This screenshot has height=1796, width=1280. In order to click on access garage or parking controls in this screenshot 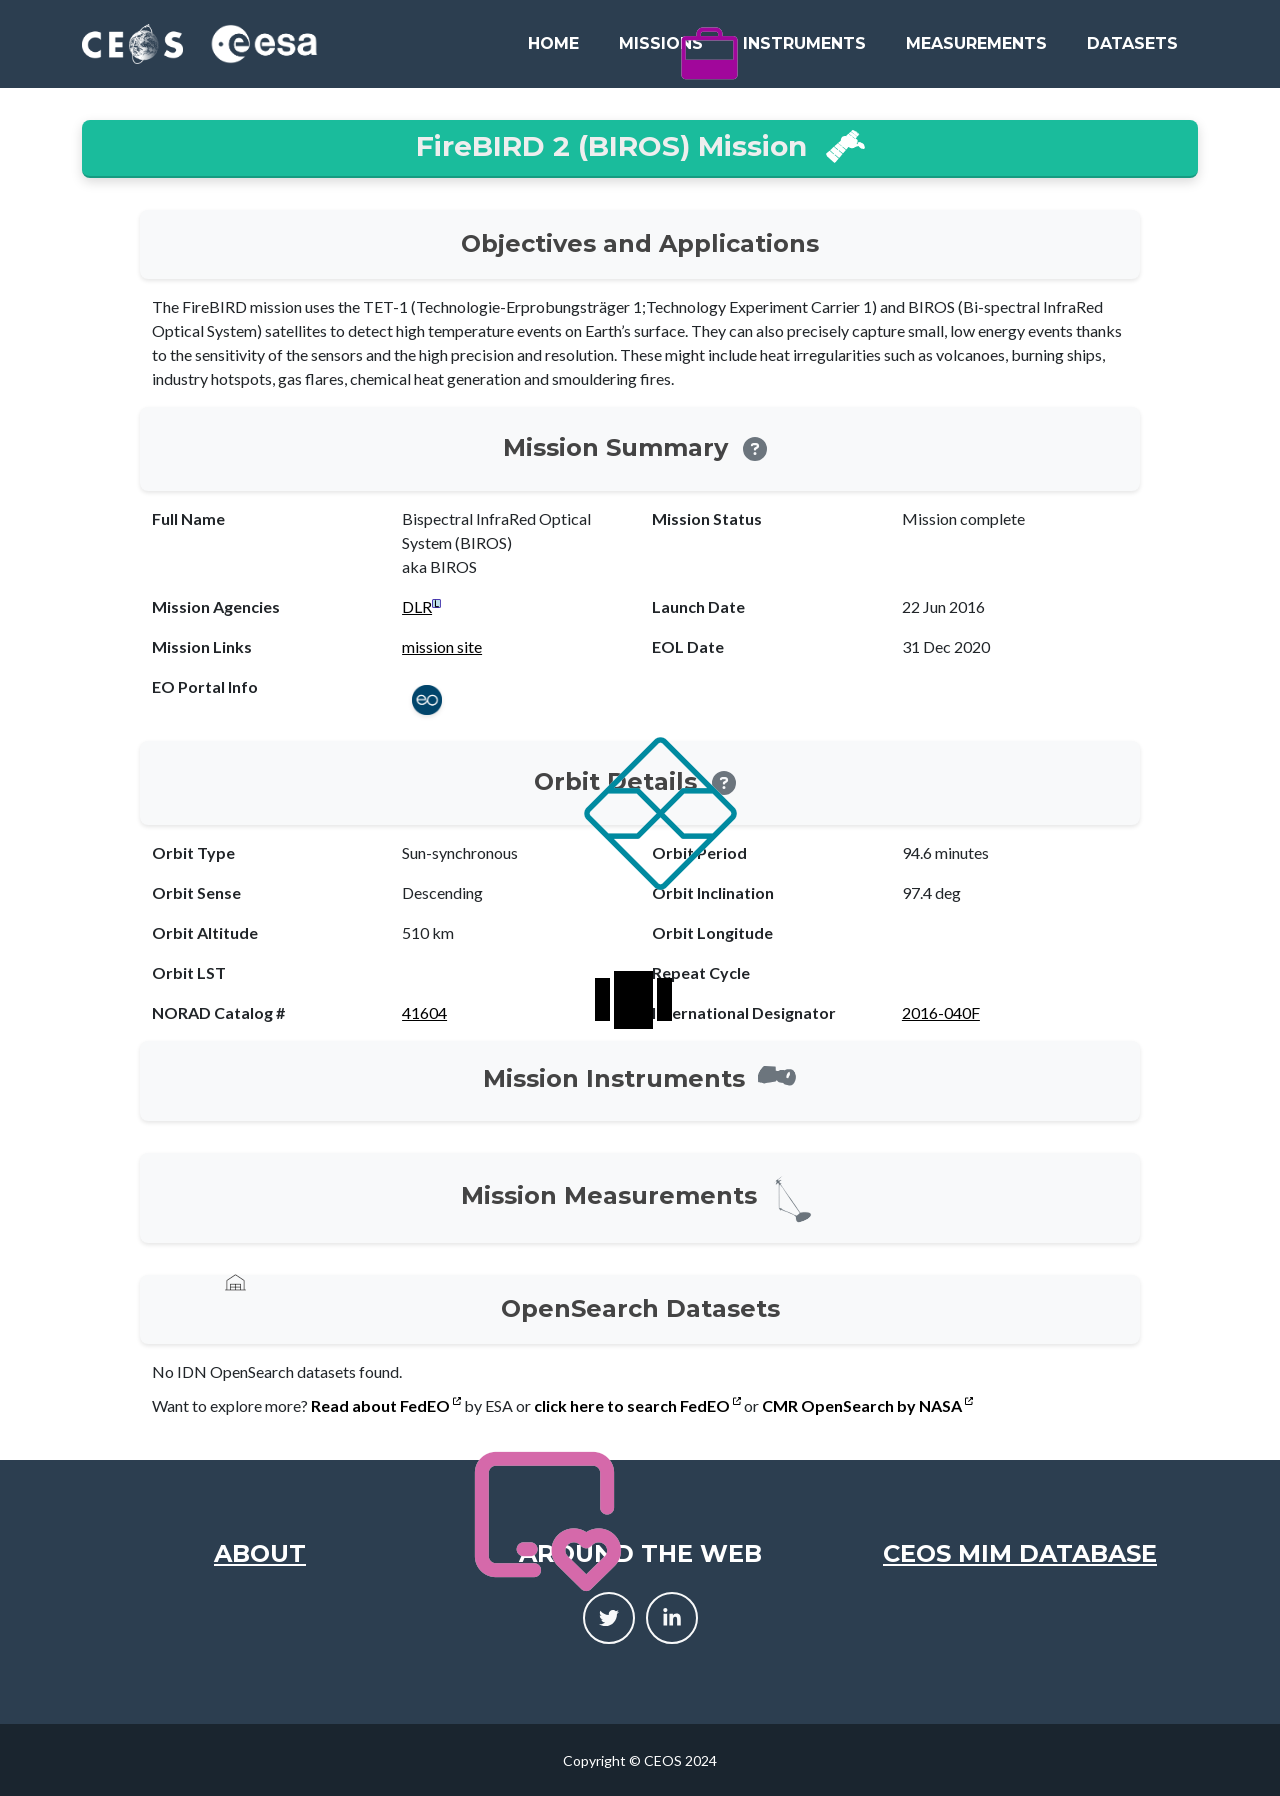, I will do `click(235, 1283)`.